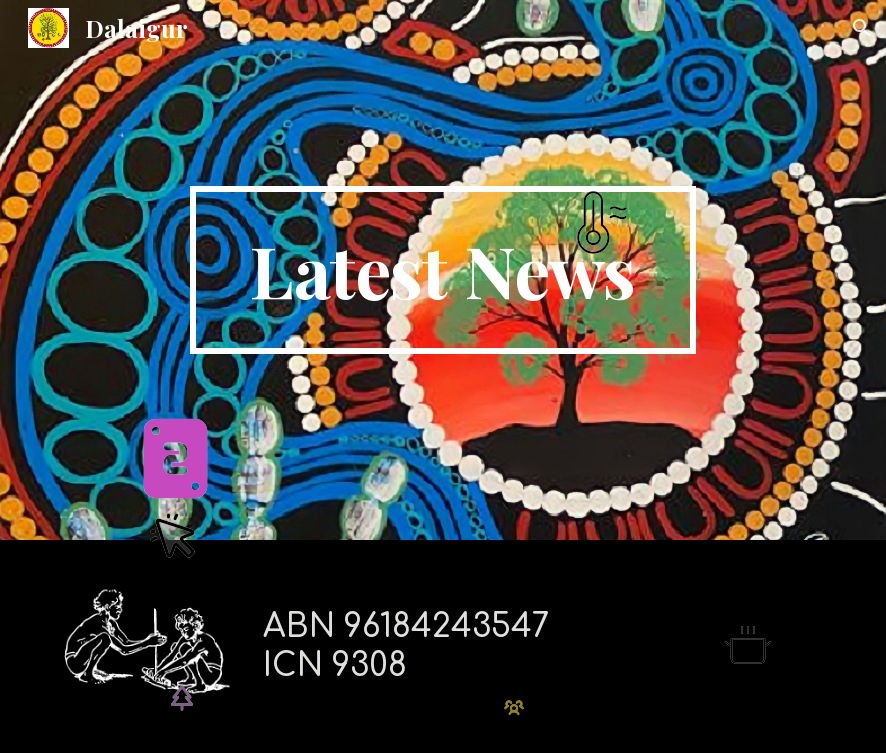 Image resolution: width=886 pixels, height=753 pixels. Describe the element at coordinates (175, 538) in the screenshot. I see `click or tap to interact` at that location.